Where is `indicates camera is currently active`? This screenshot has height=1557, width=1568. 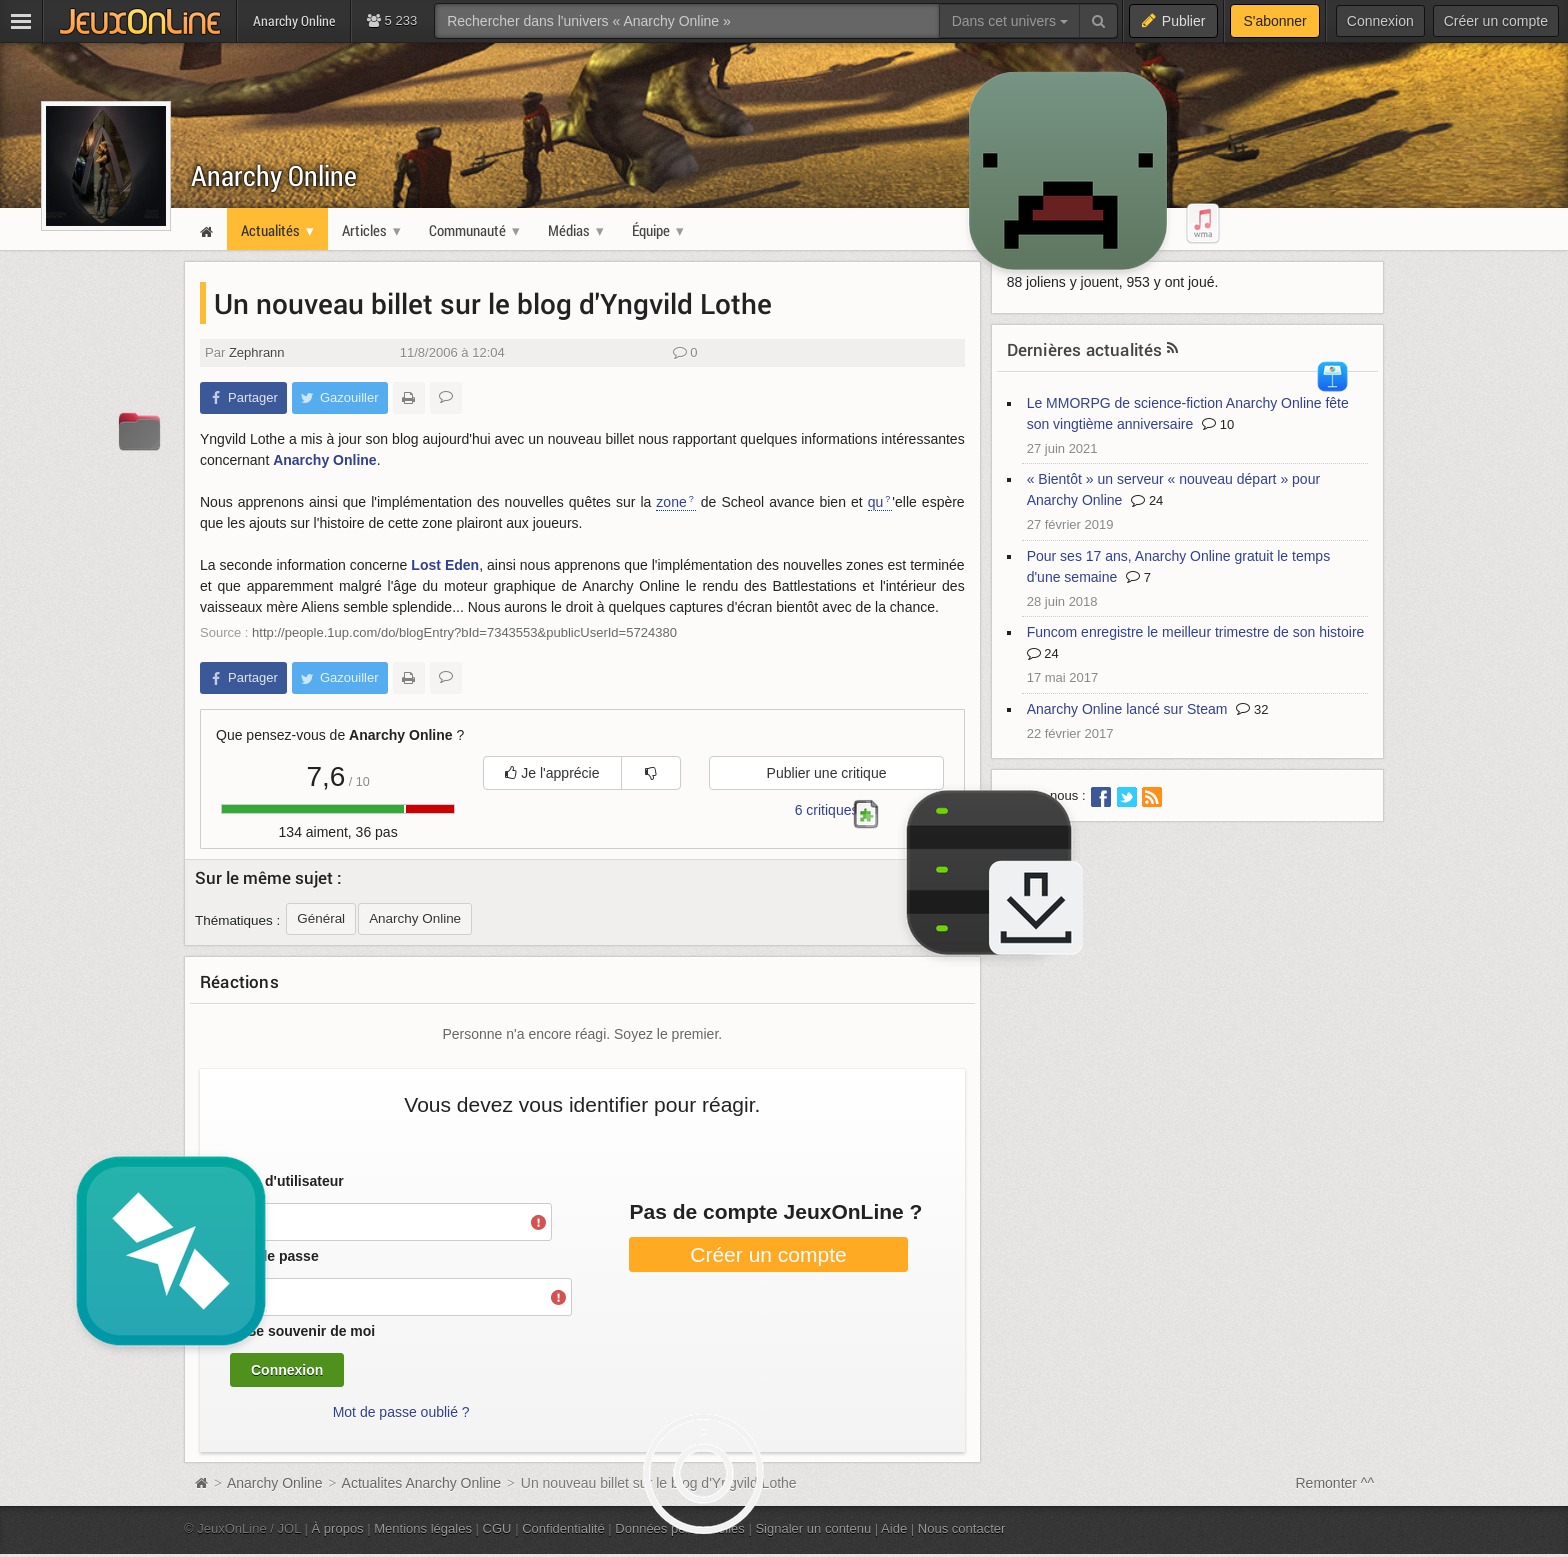
indicates camera is currently active is located at coordinates (703, 1473).